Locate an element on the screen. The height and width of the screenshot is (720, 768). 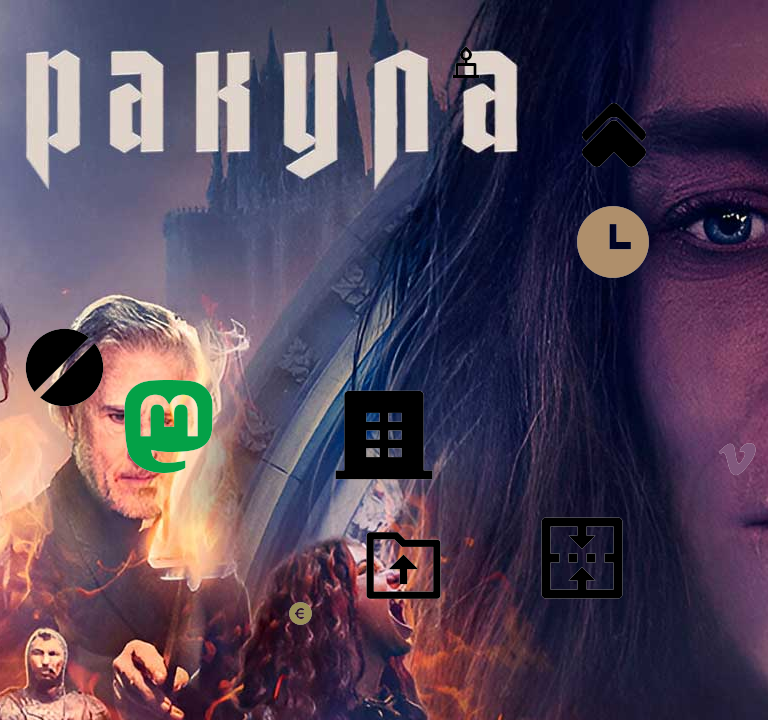
upload files to a folder is located at coordinates (403, 565).